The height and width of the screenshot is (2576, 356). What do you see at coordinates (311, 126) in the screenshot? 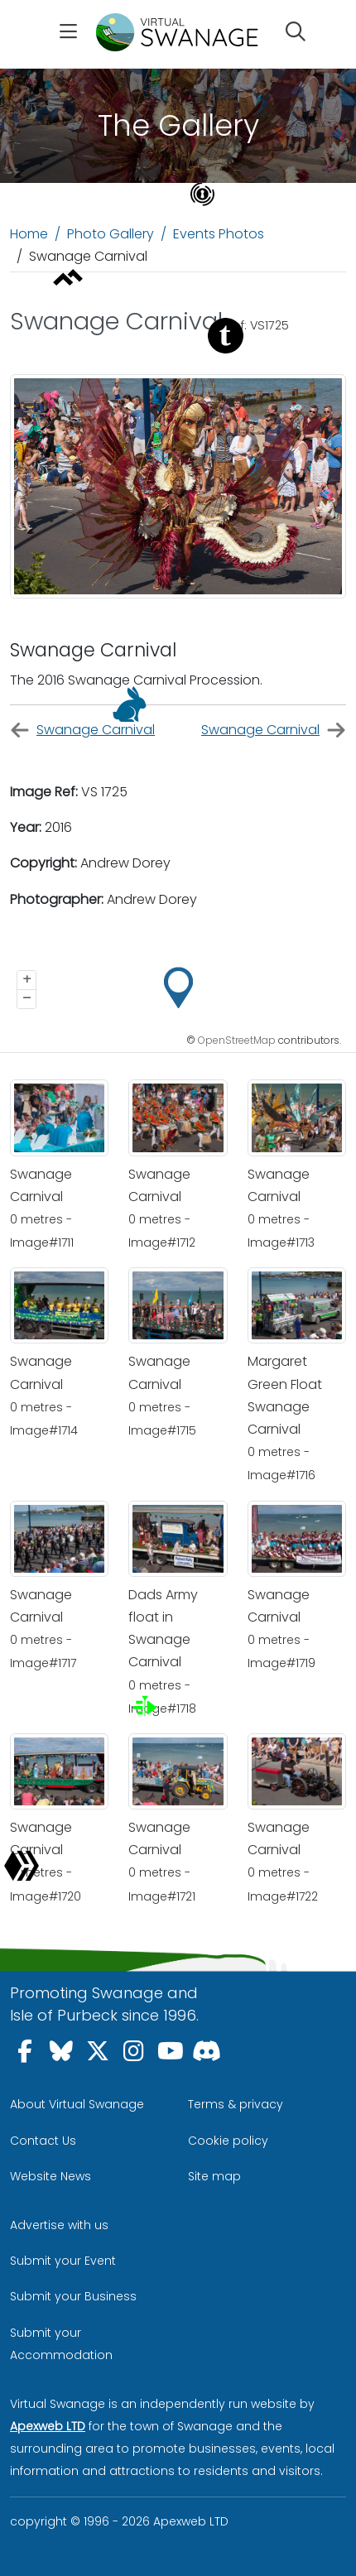
I see `CompTIA official logo` at bounding box center [311, 126].